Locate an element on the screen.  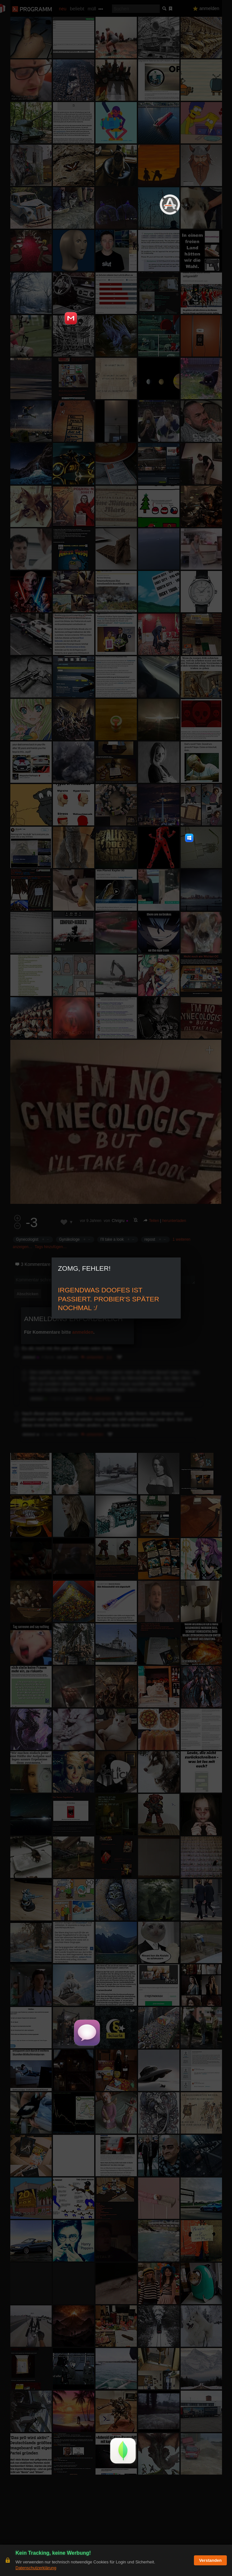
check for available software updates is located at coordinates (170, 204).